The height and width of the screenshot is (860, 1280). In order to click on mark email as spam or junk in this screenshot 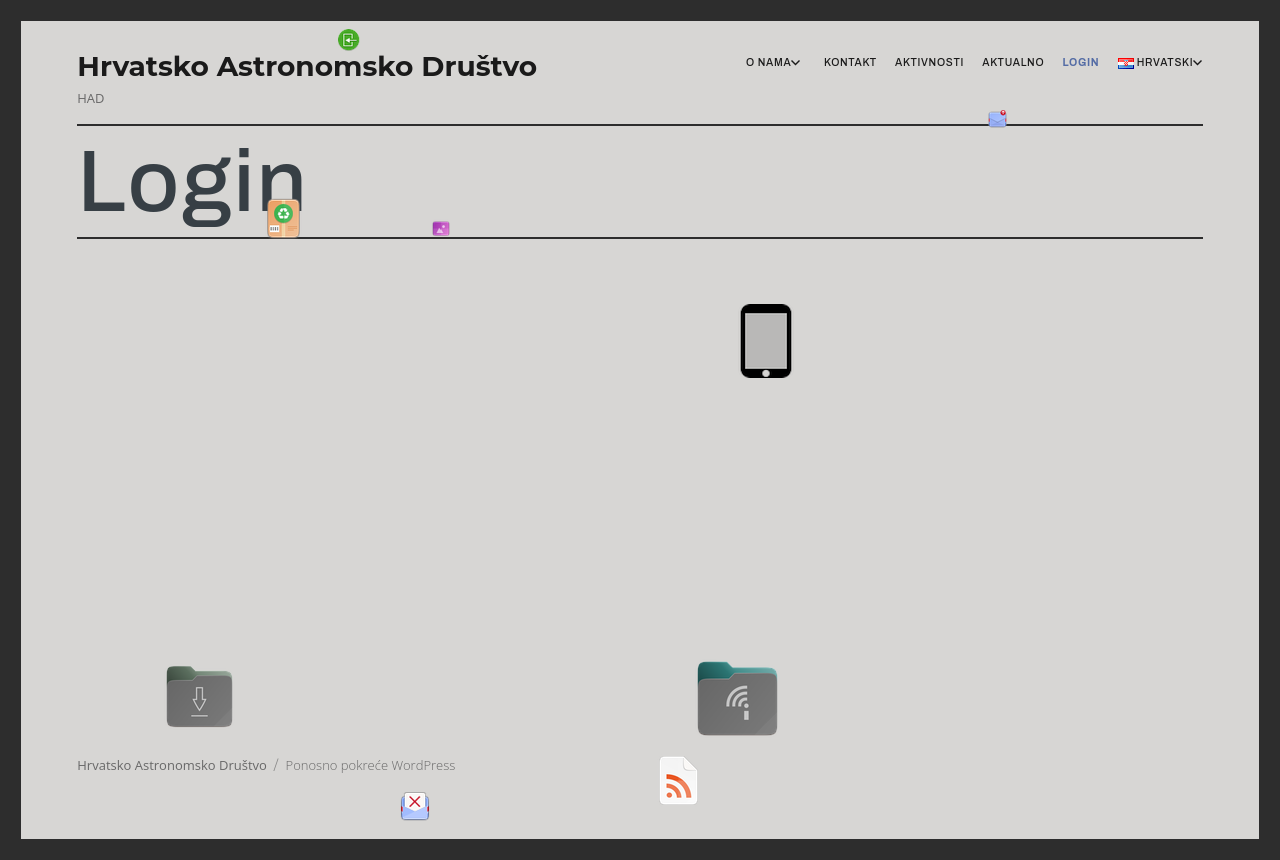, I will do `click(415, 807)`.